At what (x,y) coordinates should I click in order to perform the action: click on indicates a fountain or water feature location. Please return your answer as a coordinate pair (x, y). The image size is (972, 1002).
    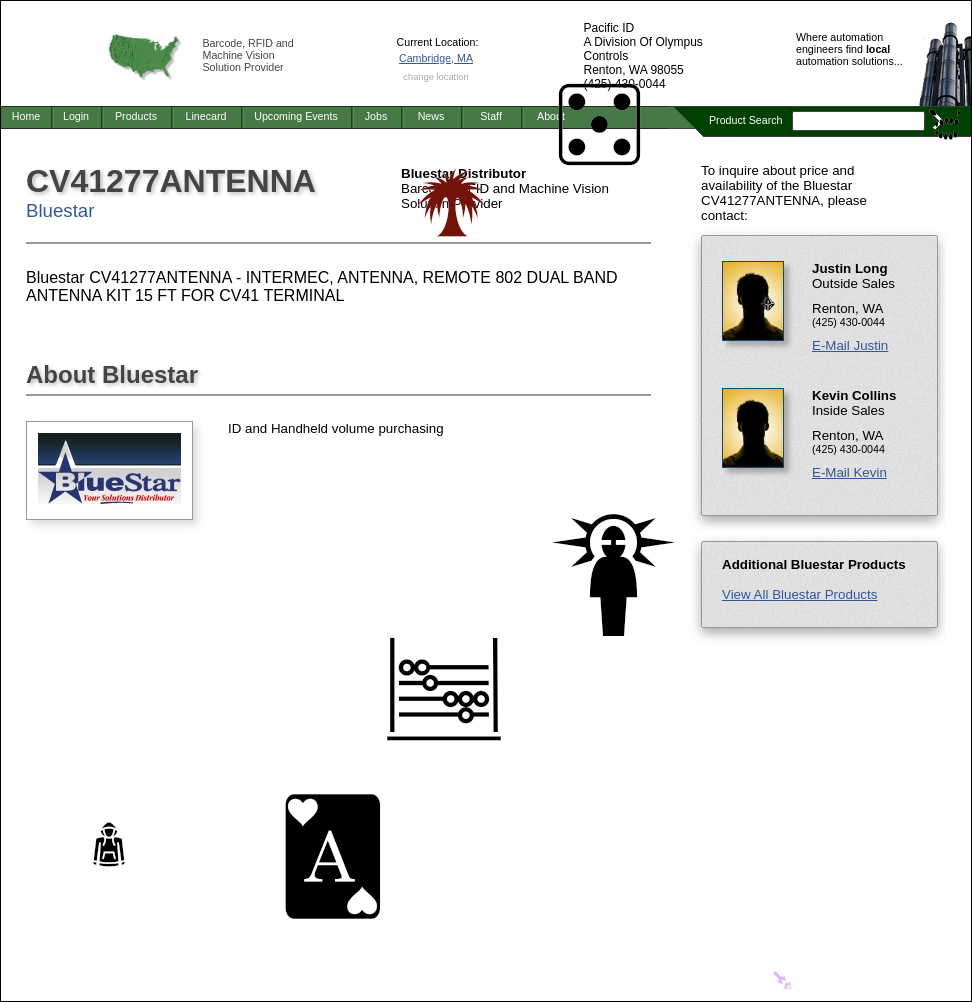
    Looking at the image, I should click on (451, 202).